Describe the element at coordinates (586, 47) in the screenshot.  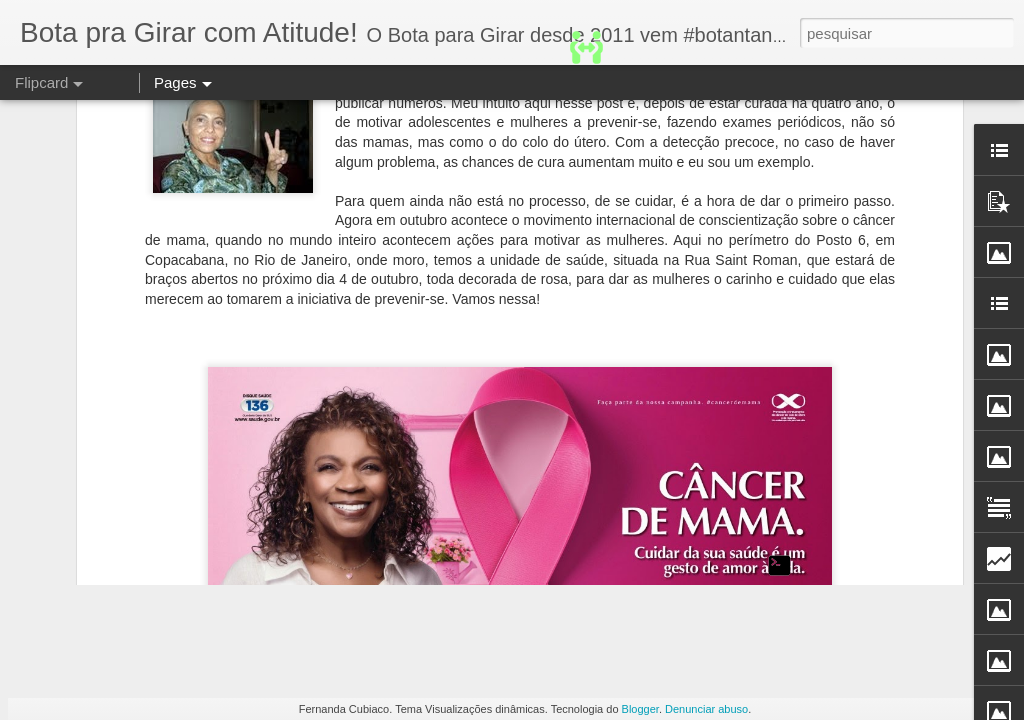
I see `manage user connections or relationships` at that location.